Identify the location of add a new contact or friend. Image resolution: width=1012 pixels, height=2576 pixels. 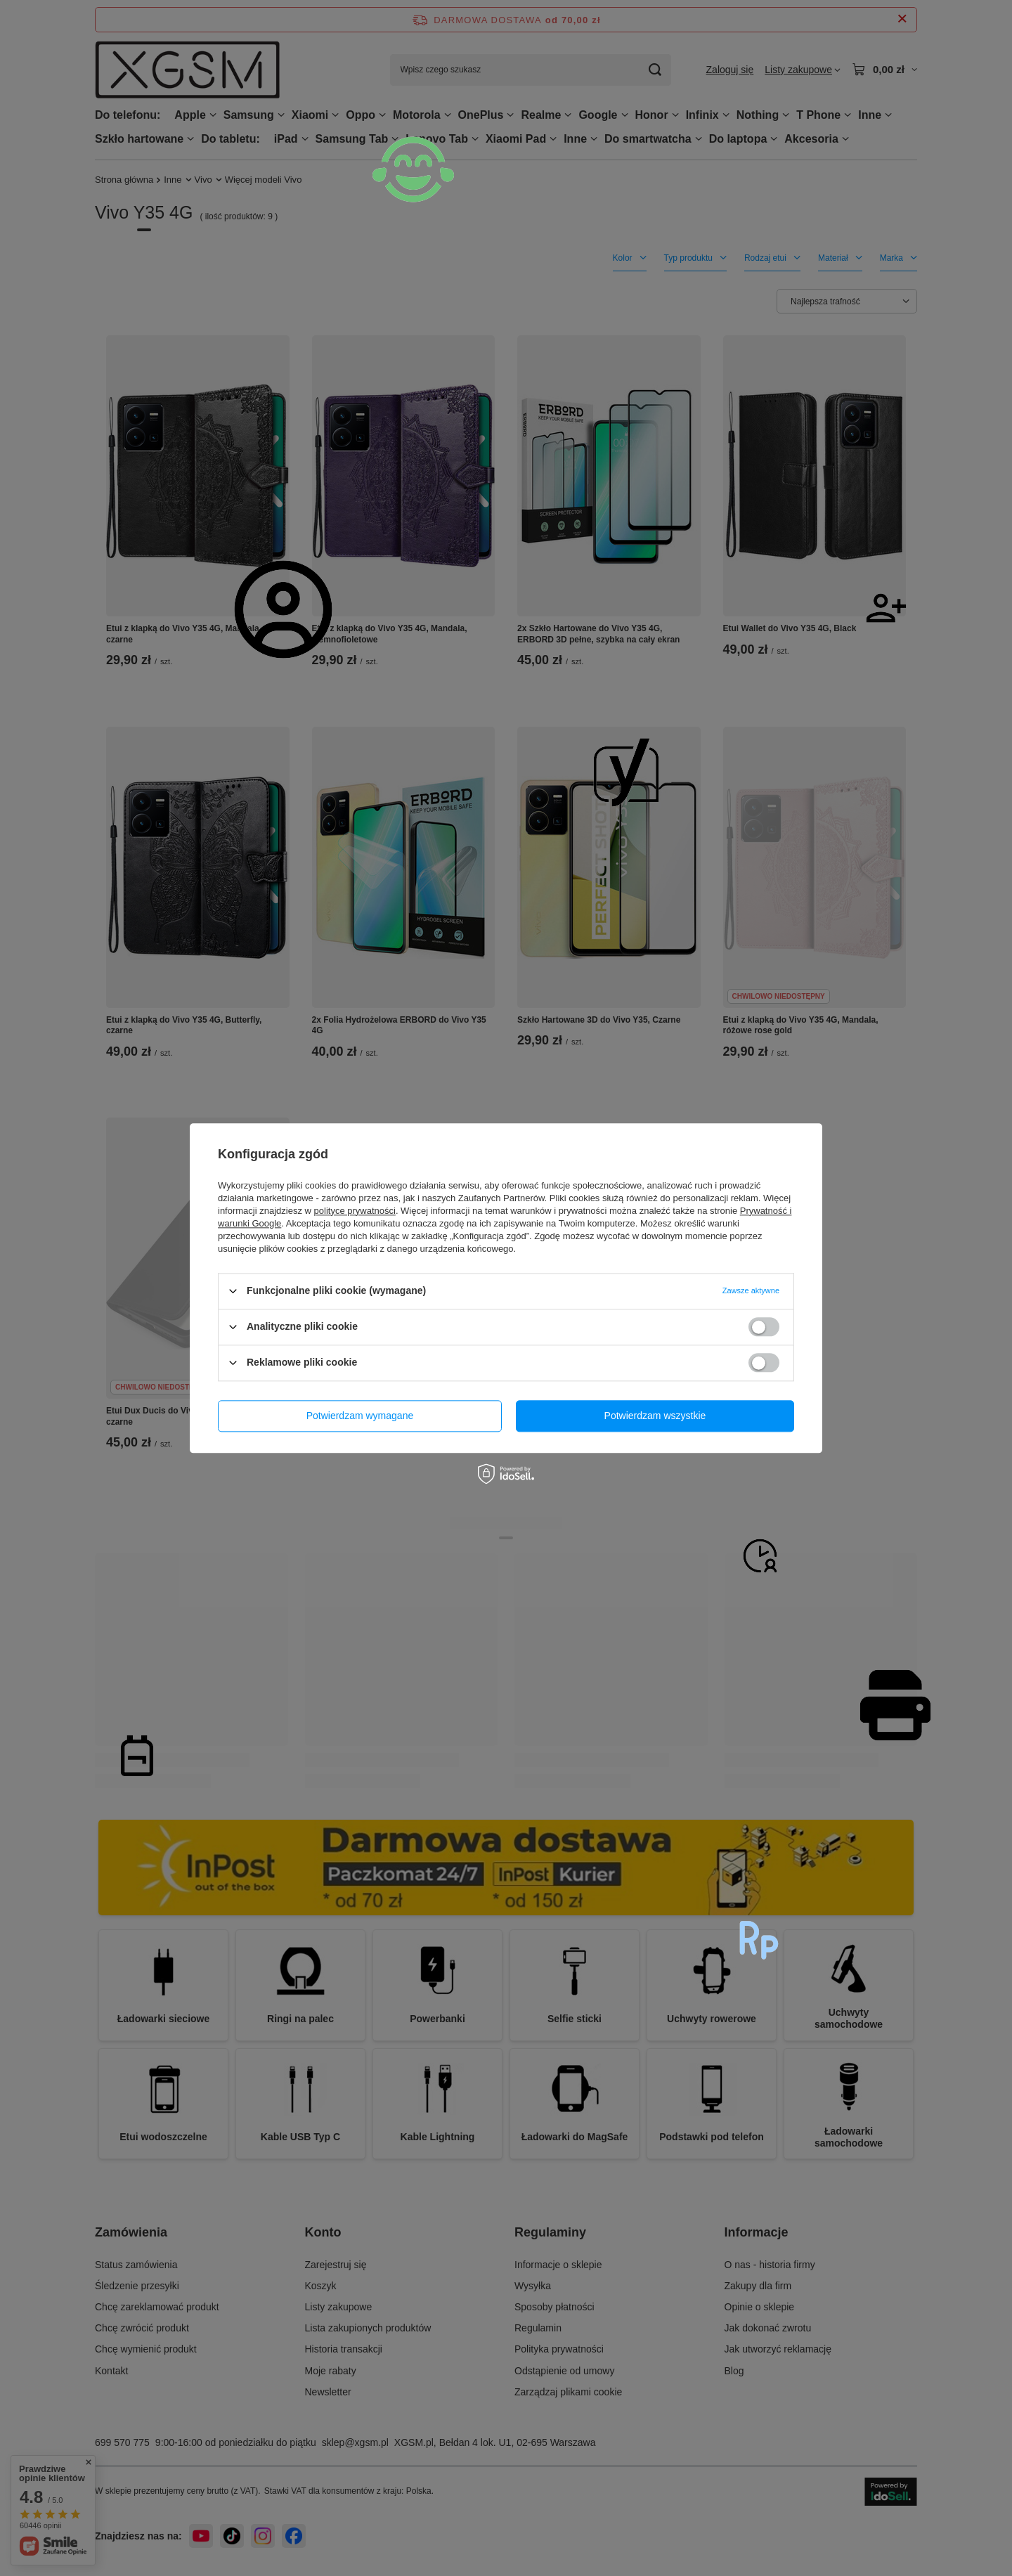
(886, 608).